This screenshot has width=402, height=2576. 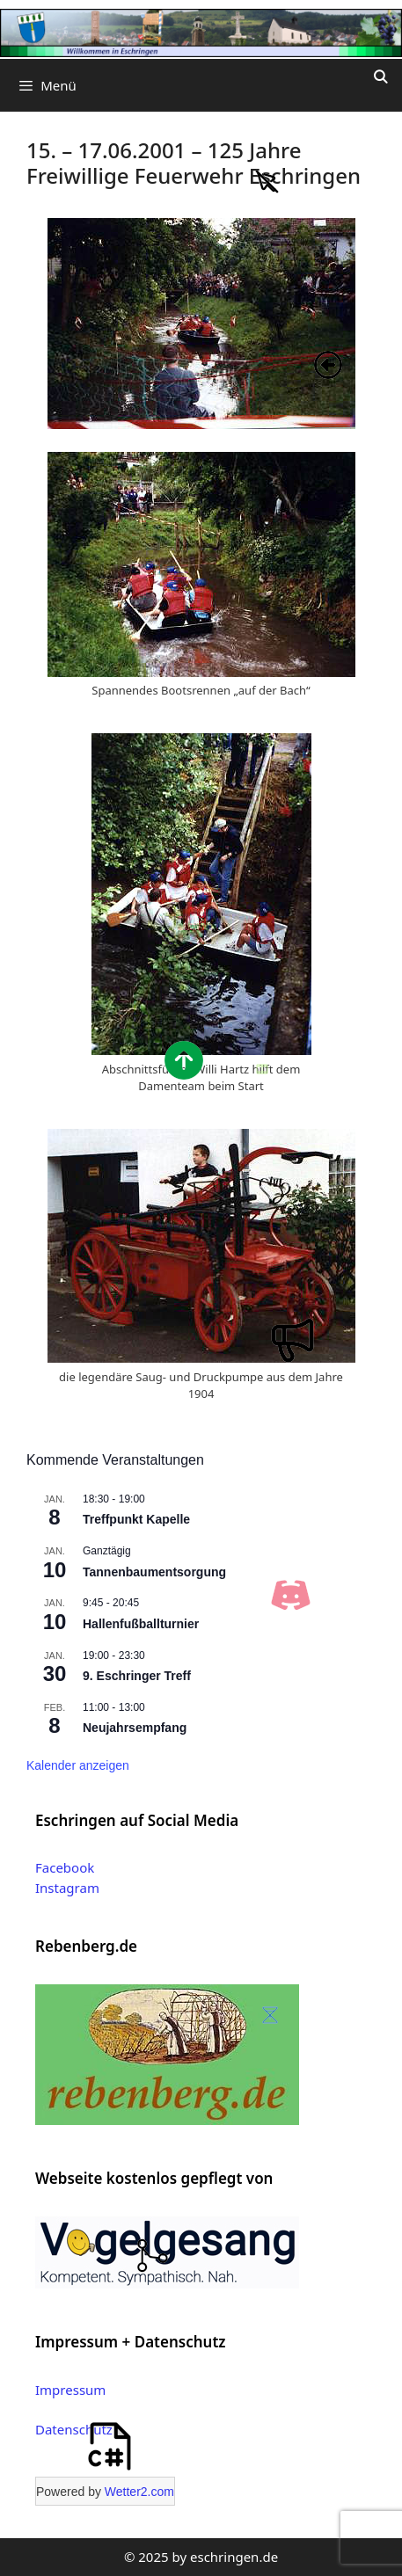 What do you see at coordinates (110, 2446) in the screenshot?
I see `a C# source code file` at bounding box center [110, 2446].